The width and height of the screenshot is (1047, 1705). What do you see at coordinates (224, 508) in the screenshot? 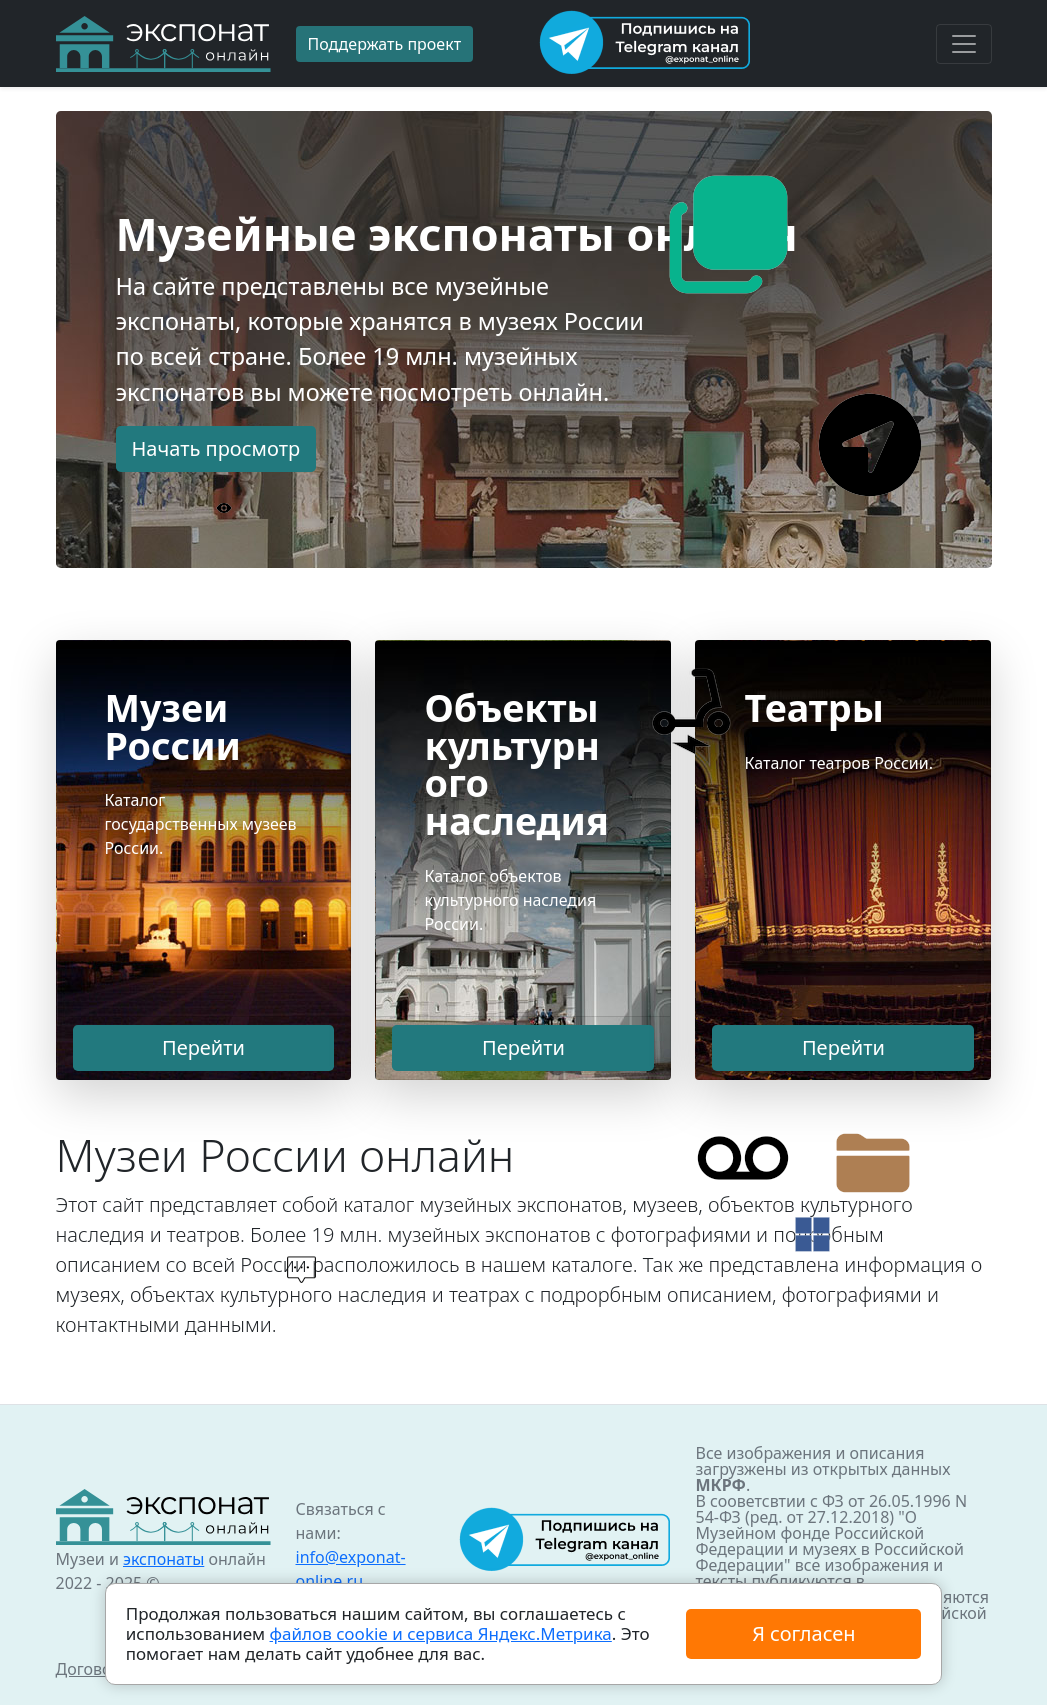
I see `view or preview content` at bounding box center [224, 508].